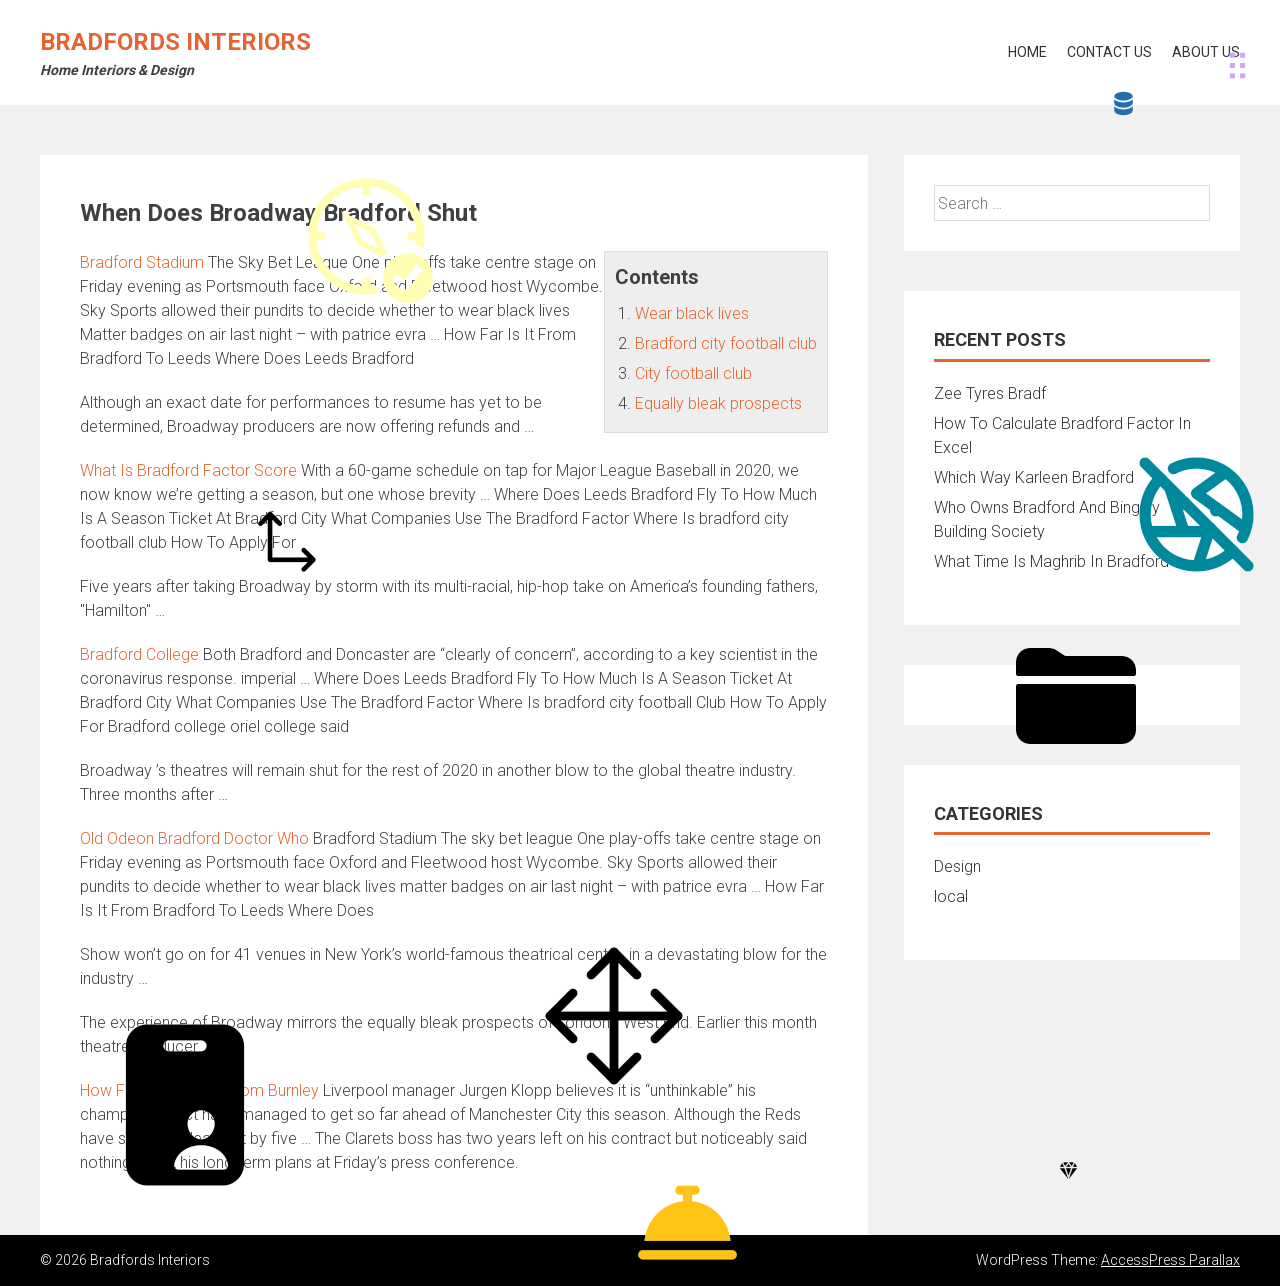  Describe the element at coordinates (1196, 514) in the screenshot. I see `camera aperture disabled` at that location.